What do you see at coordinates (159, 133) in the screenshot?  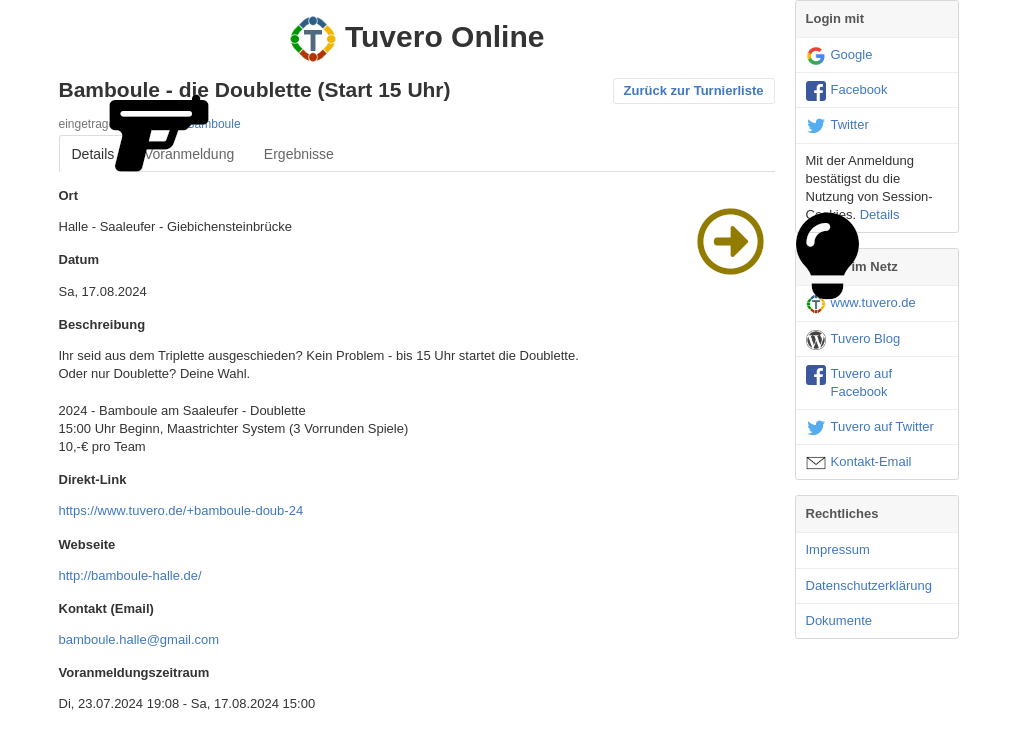 I see `indicates weapon or firearms-related content` at bounding box center [159, 133].